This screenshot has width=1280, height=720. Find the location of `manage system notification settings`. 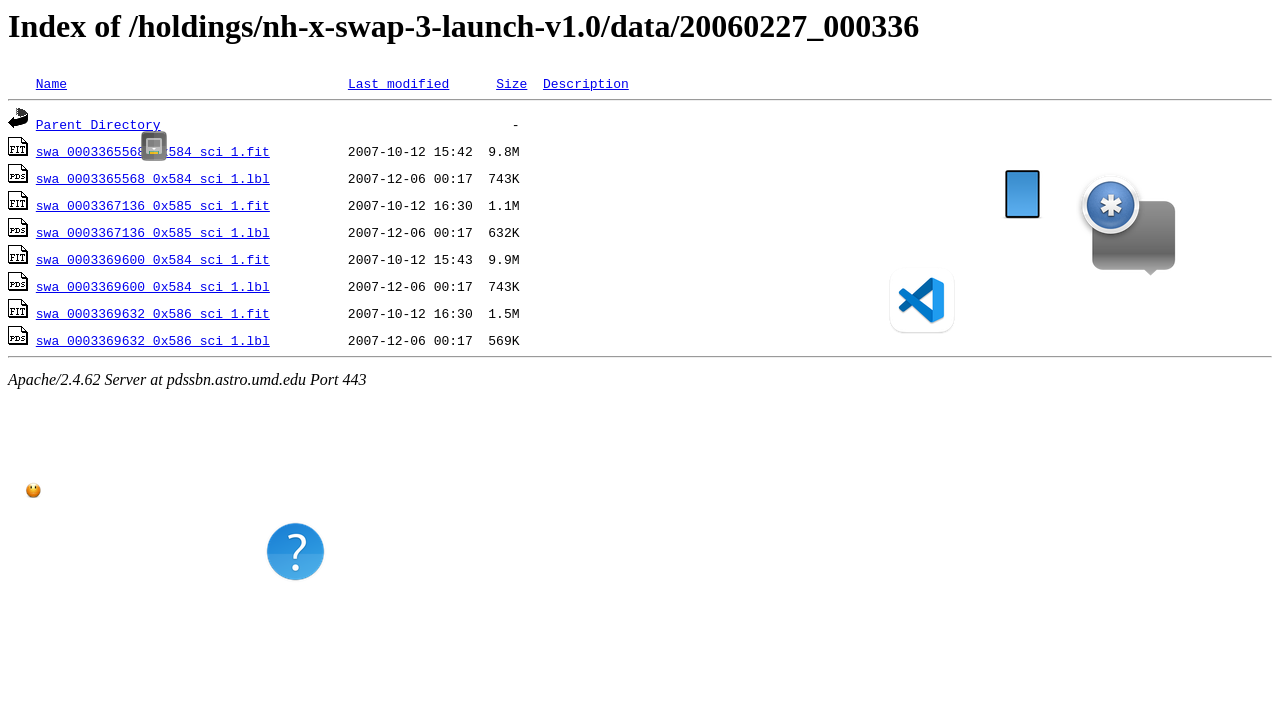

manage system notification settings is located at coordinates (1129, 223).